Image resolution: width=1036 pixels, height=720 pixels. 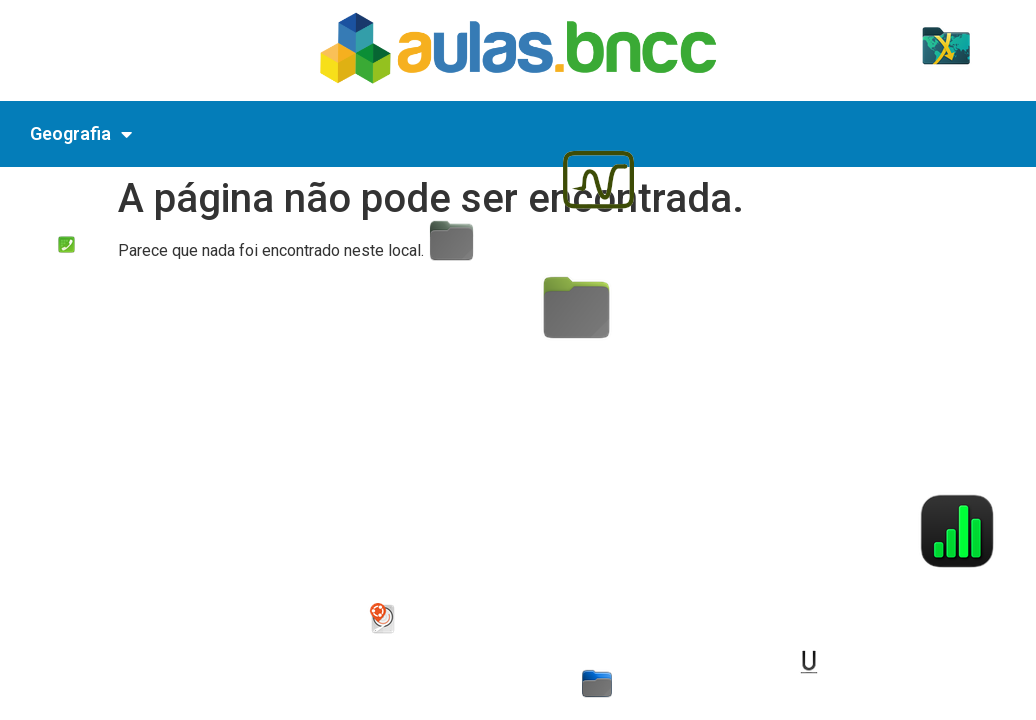 I want to click on open folder to view files, so click(x=451, y=240).